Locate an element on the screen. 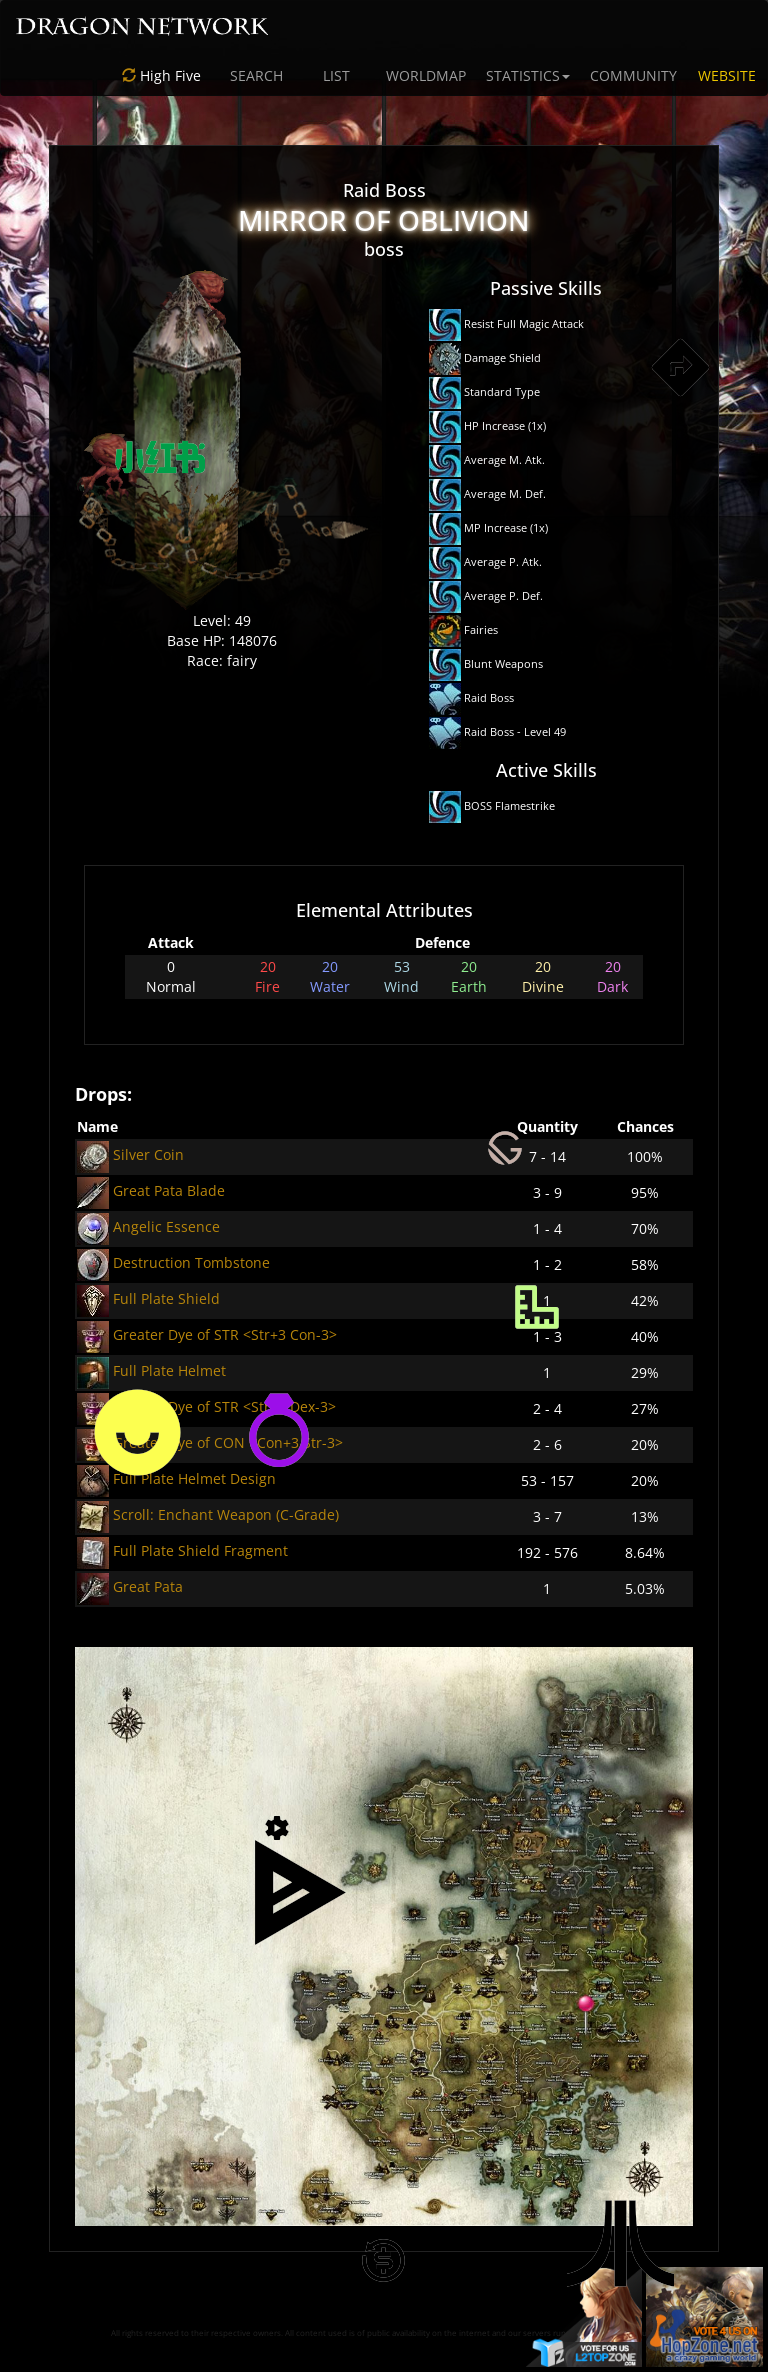 This screenshot has height=2372, width=768. request a refund for a purchase is located at coordinates (383, 2260).